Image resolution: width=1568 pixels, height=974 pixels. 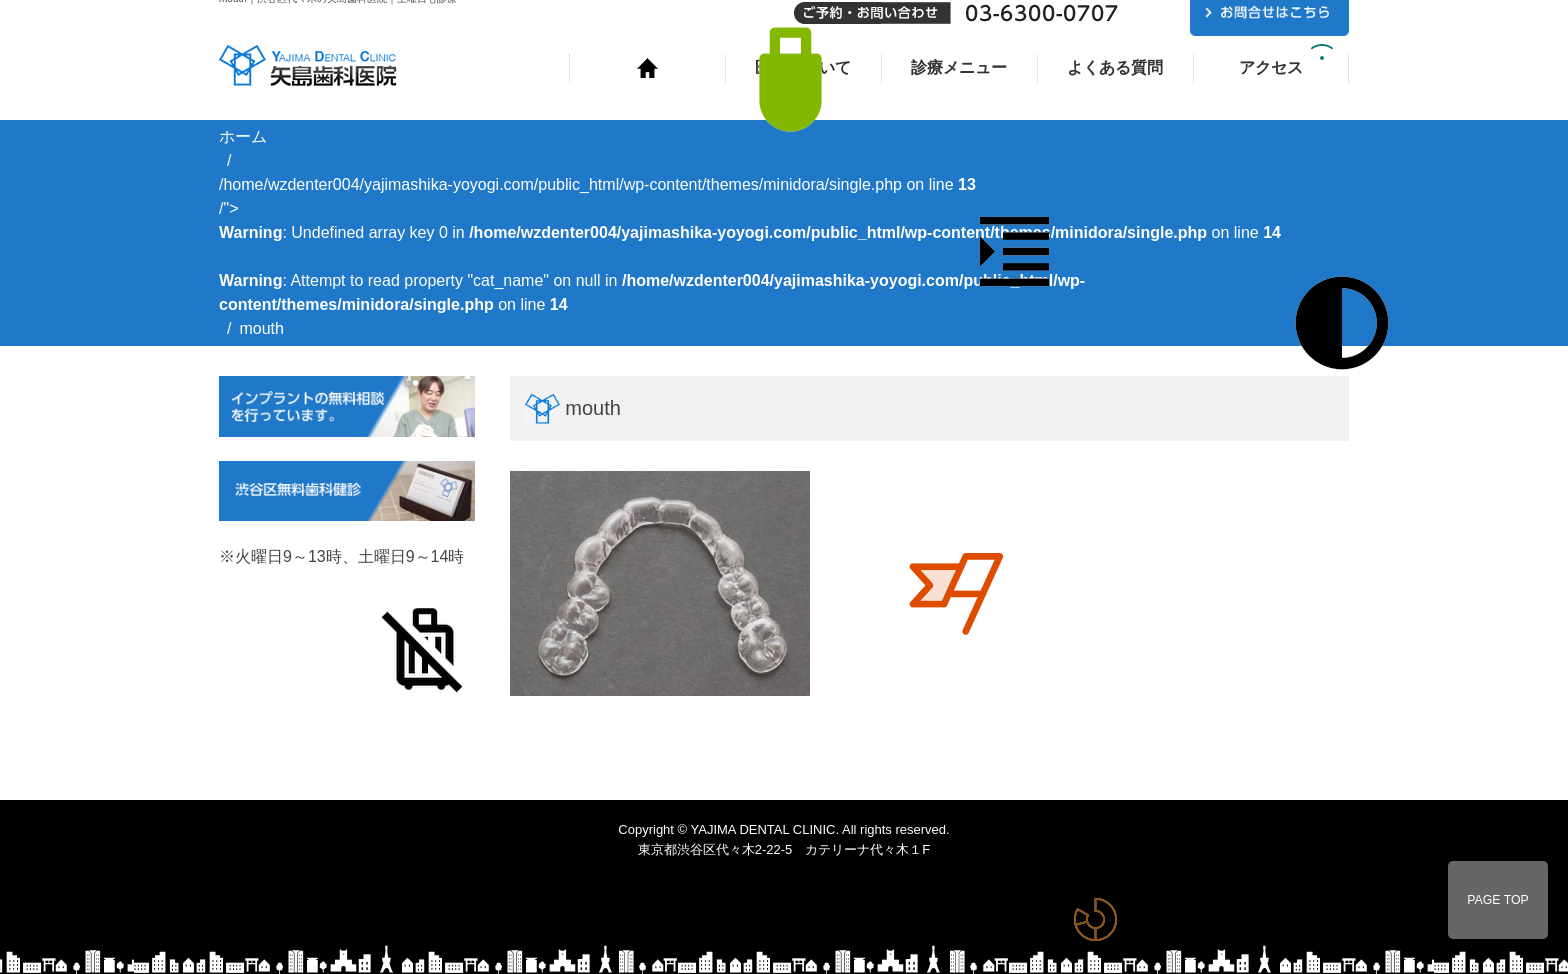 What do you see at coordinates (955, 590) in the screenshot?
I see `flag or bookmark an item` at bounding box center [955, 590].